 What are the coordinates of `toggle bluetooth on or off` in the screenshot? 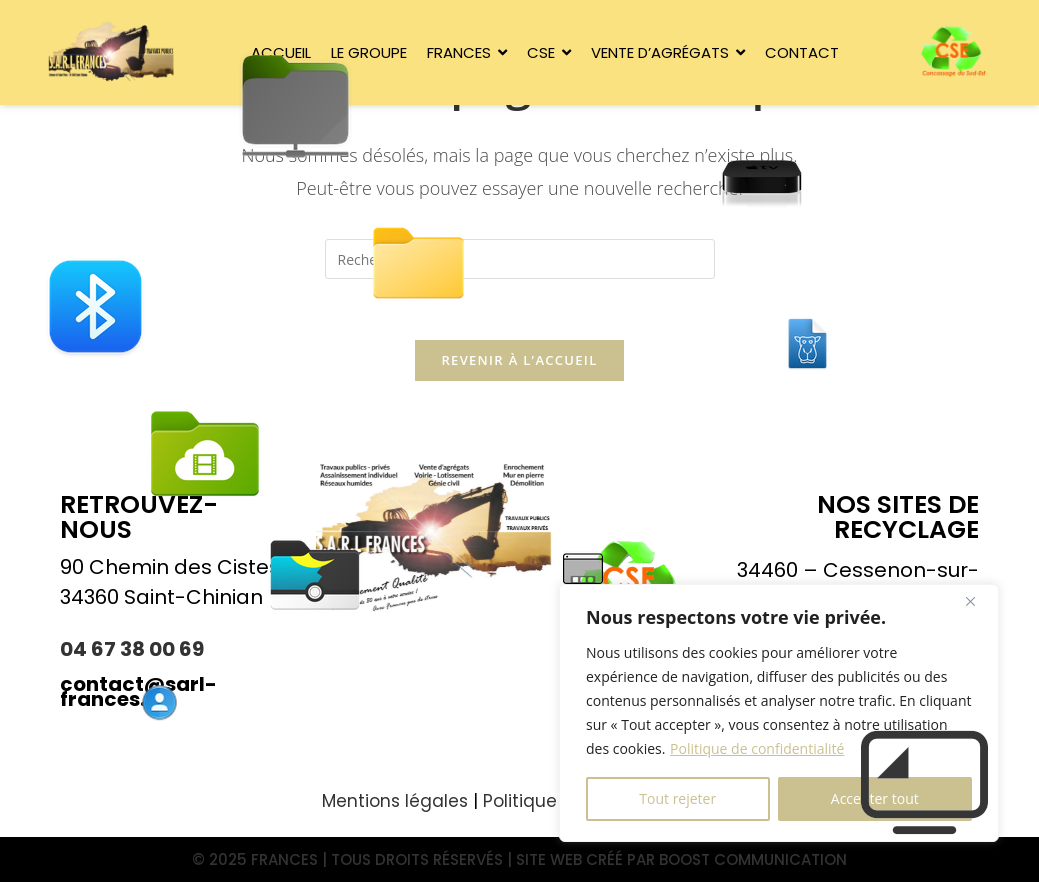 It's located at (95, 306).